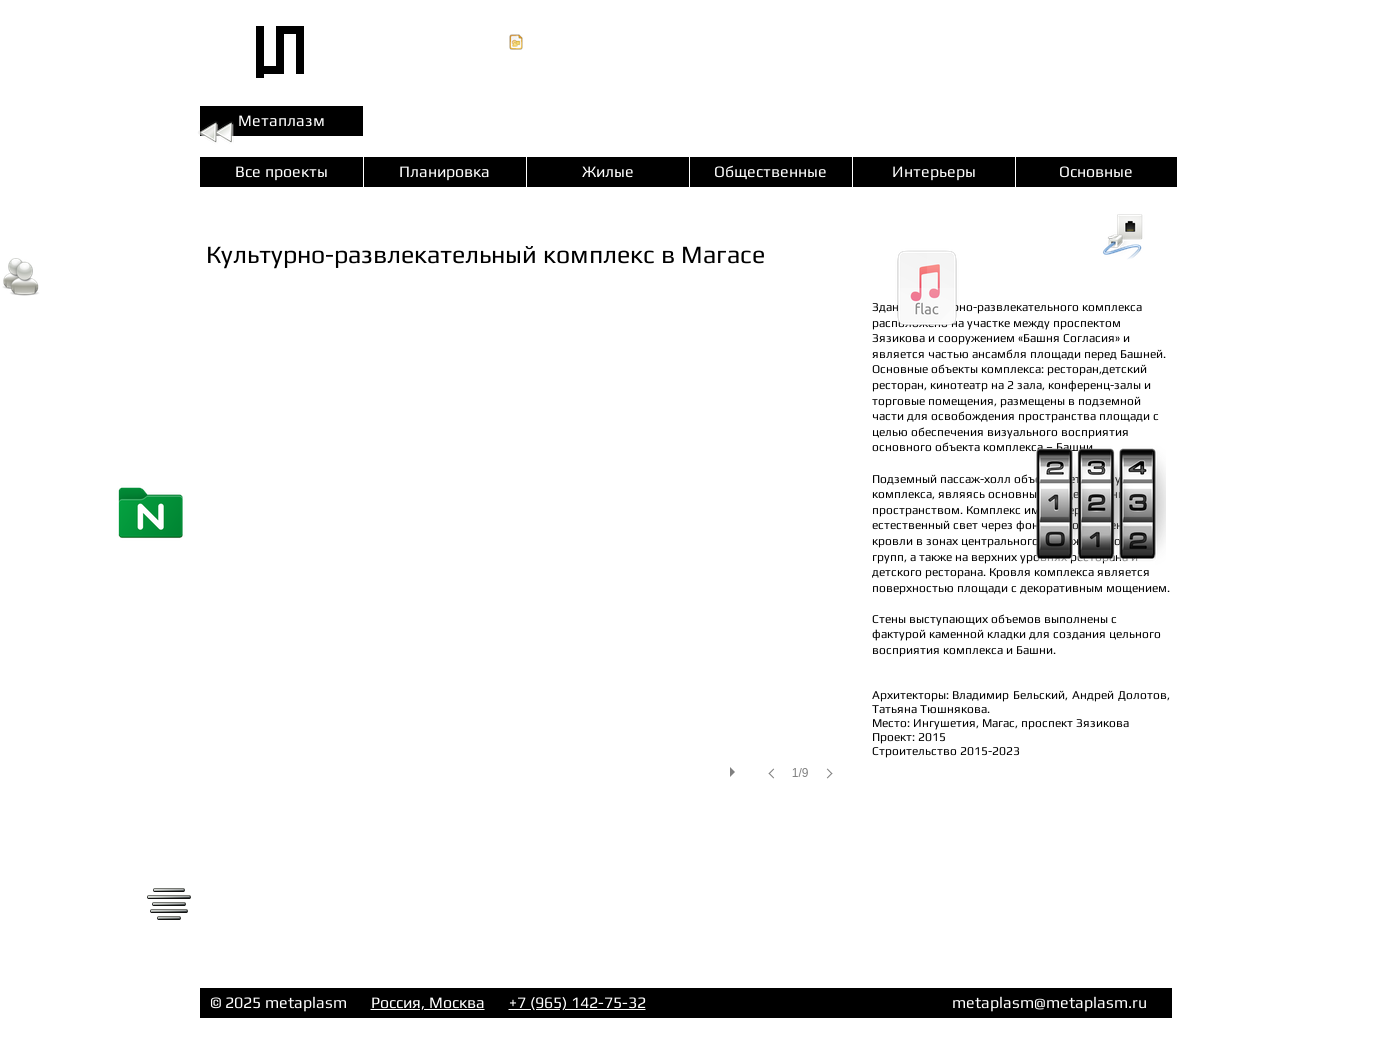  What do you see at coordinates (1124, 237) in the screenshot?
I see `indicates wired network connection is disconnected` at bounding box center [1124, 237].